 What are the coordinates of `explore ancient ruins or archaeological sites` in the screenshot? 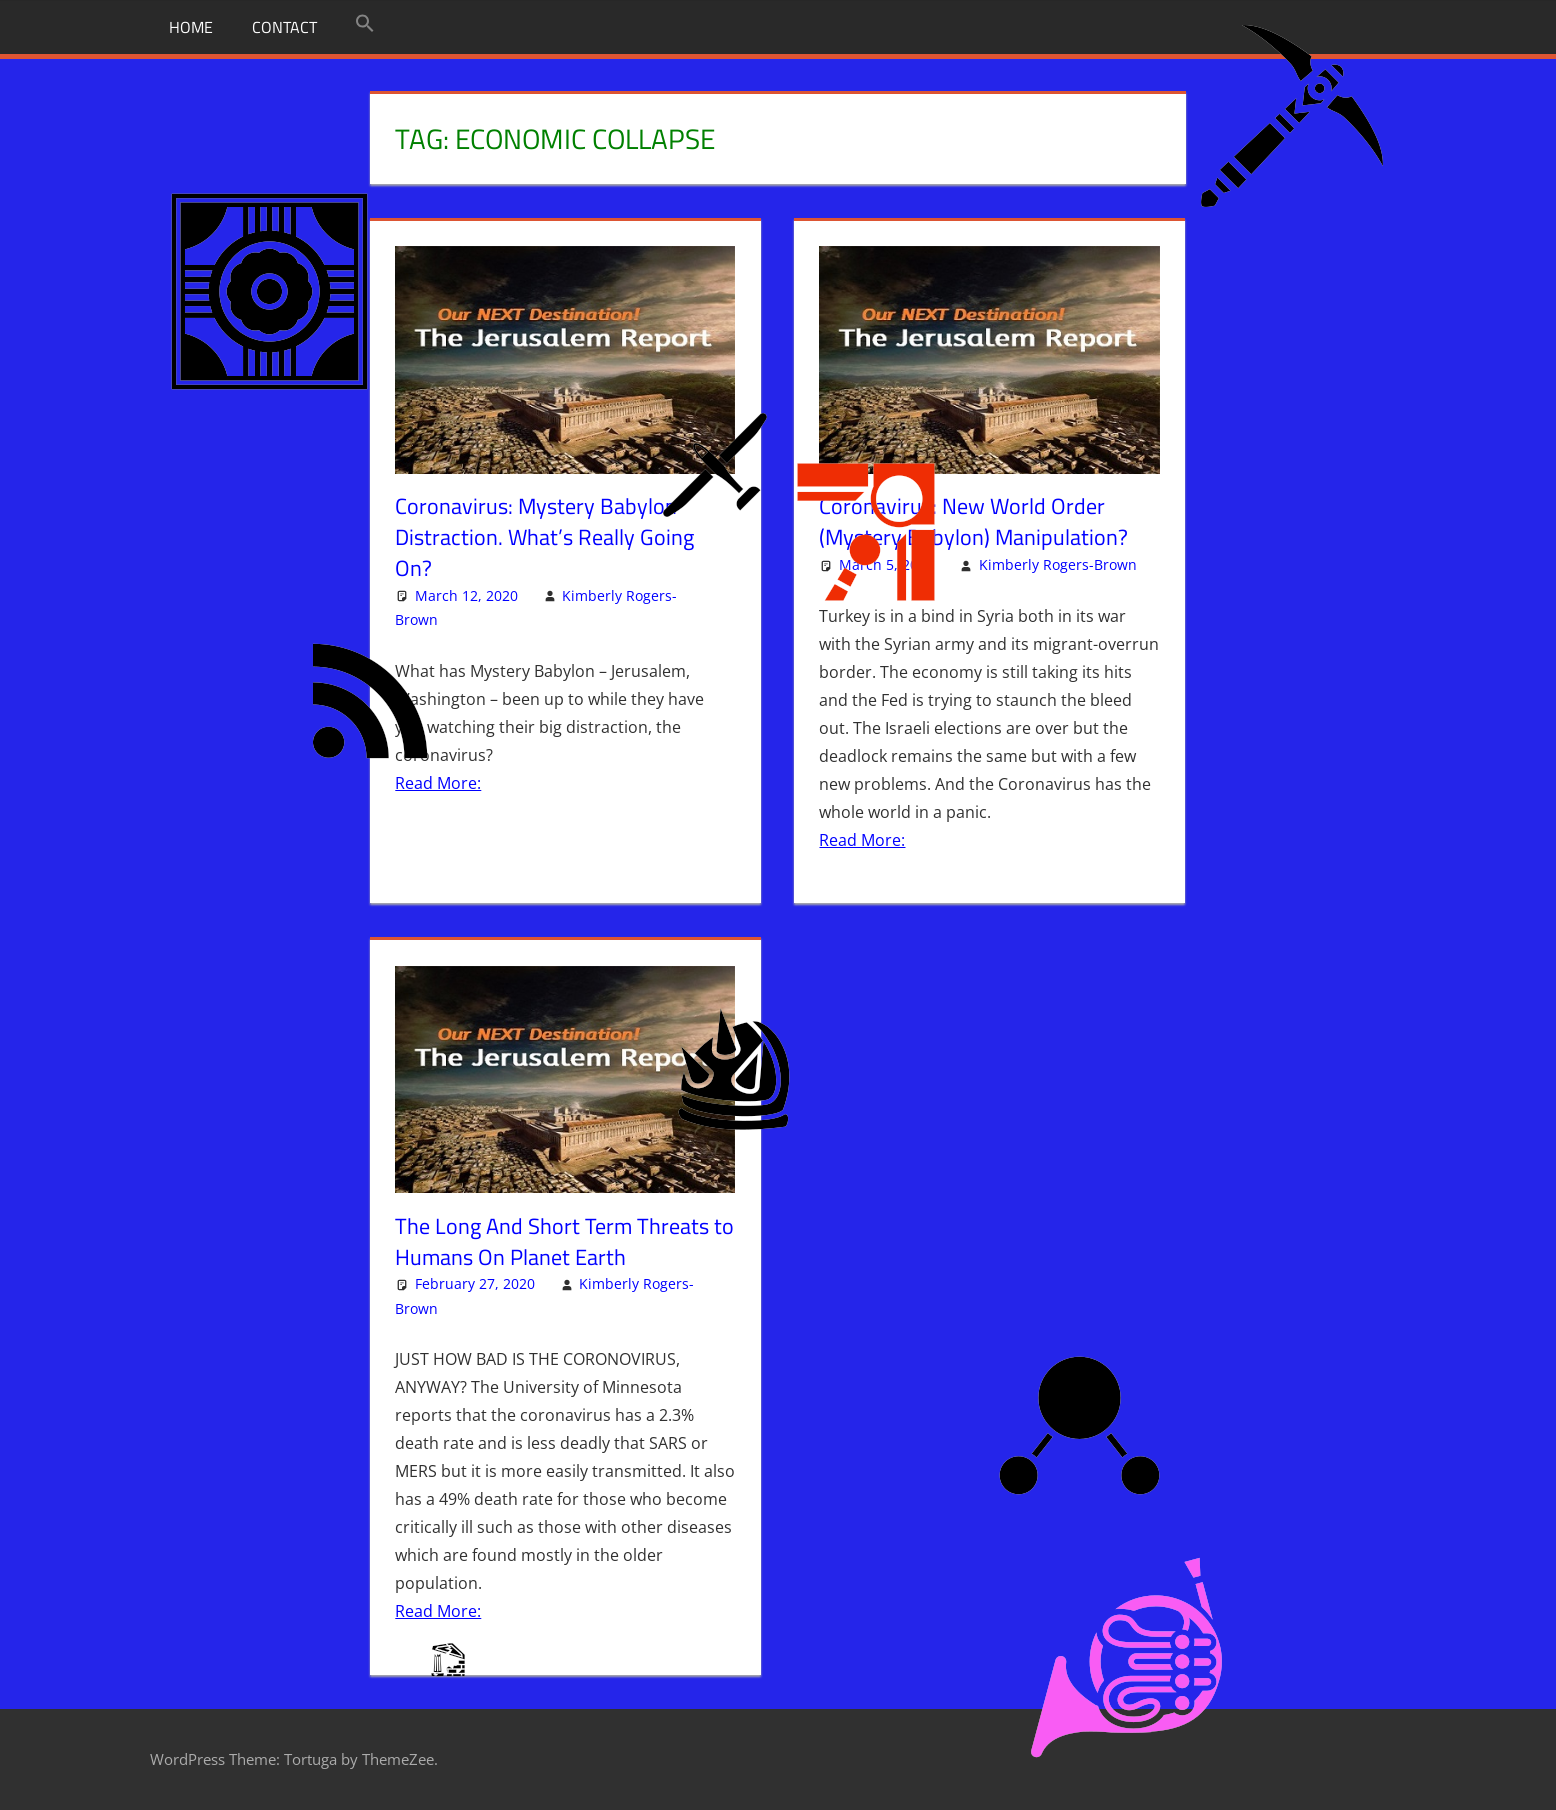 It's located at (448, 1660).